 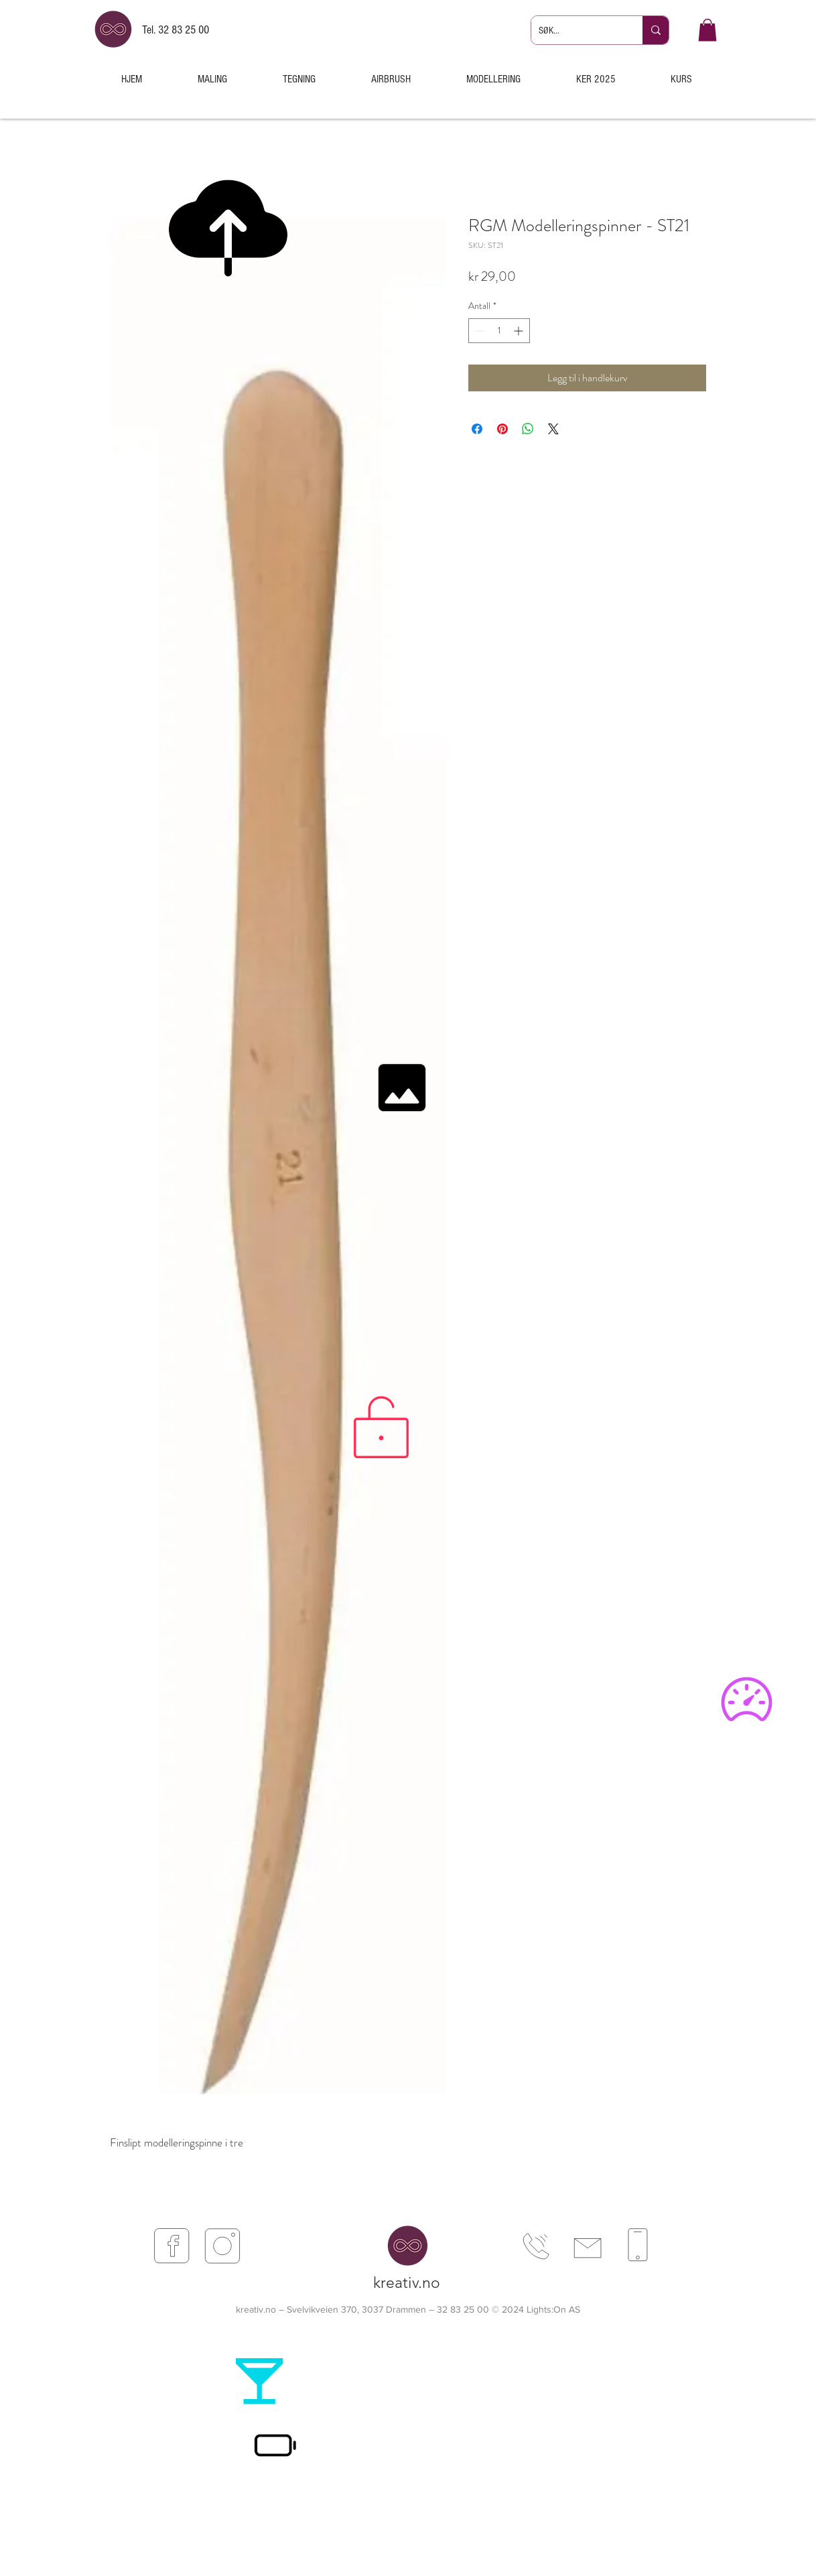 I want to click on view performance or speed metrics, so click(x=746, y=1699).